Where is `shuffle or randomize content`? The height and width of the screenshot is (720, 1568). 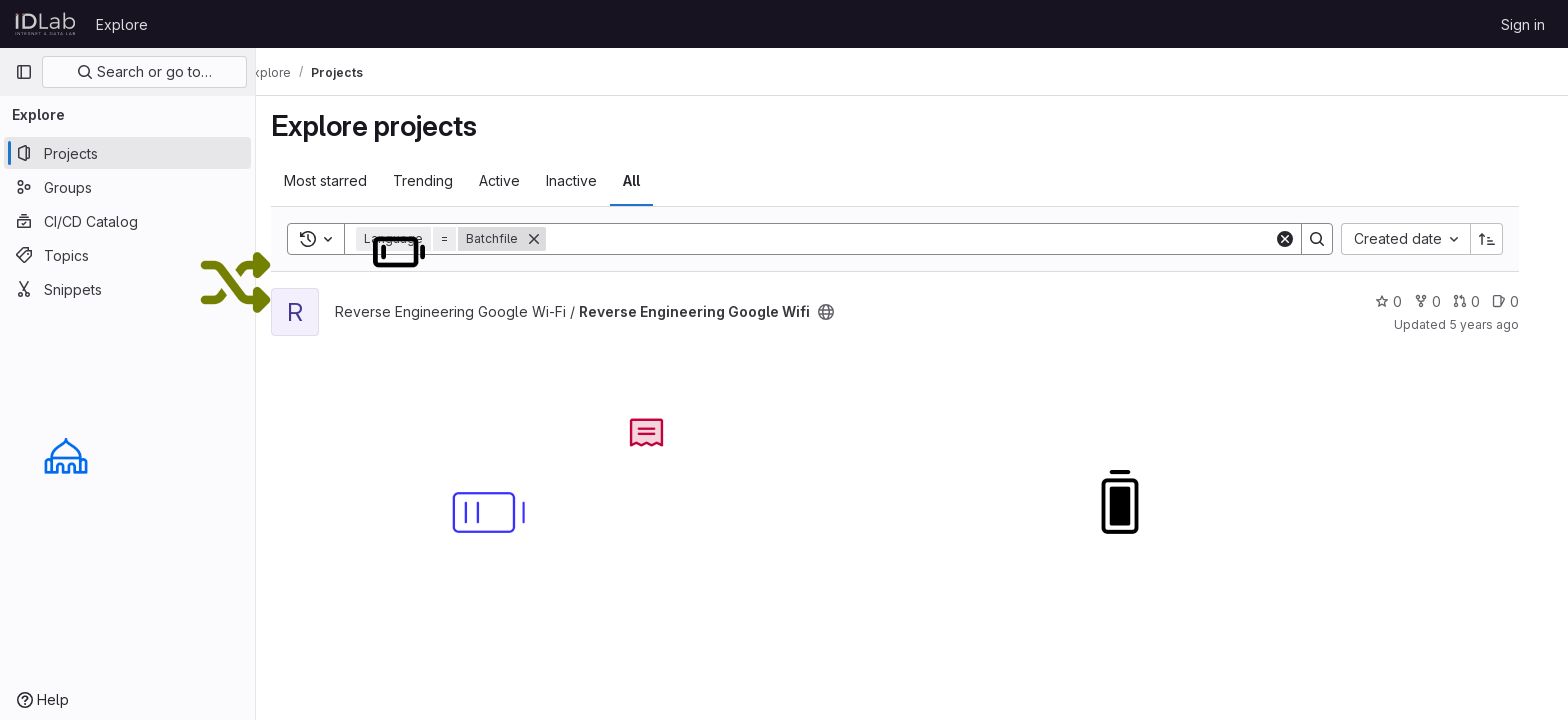
shuffle or randomize content is located at coordinates (235, 282).